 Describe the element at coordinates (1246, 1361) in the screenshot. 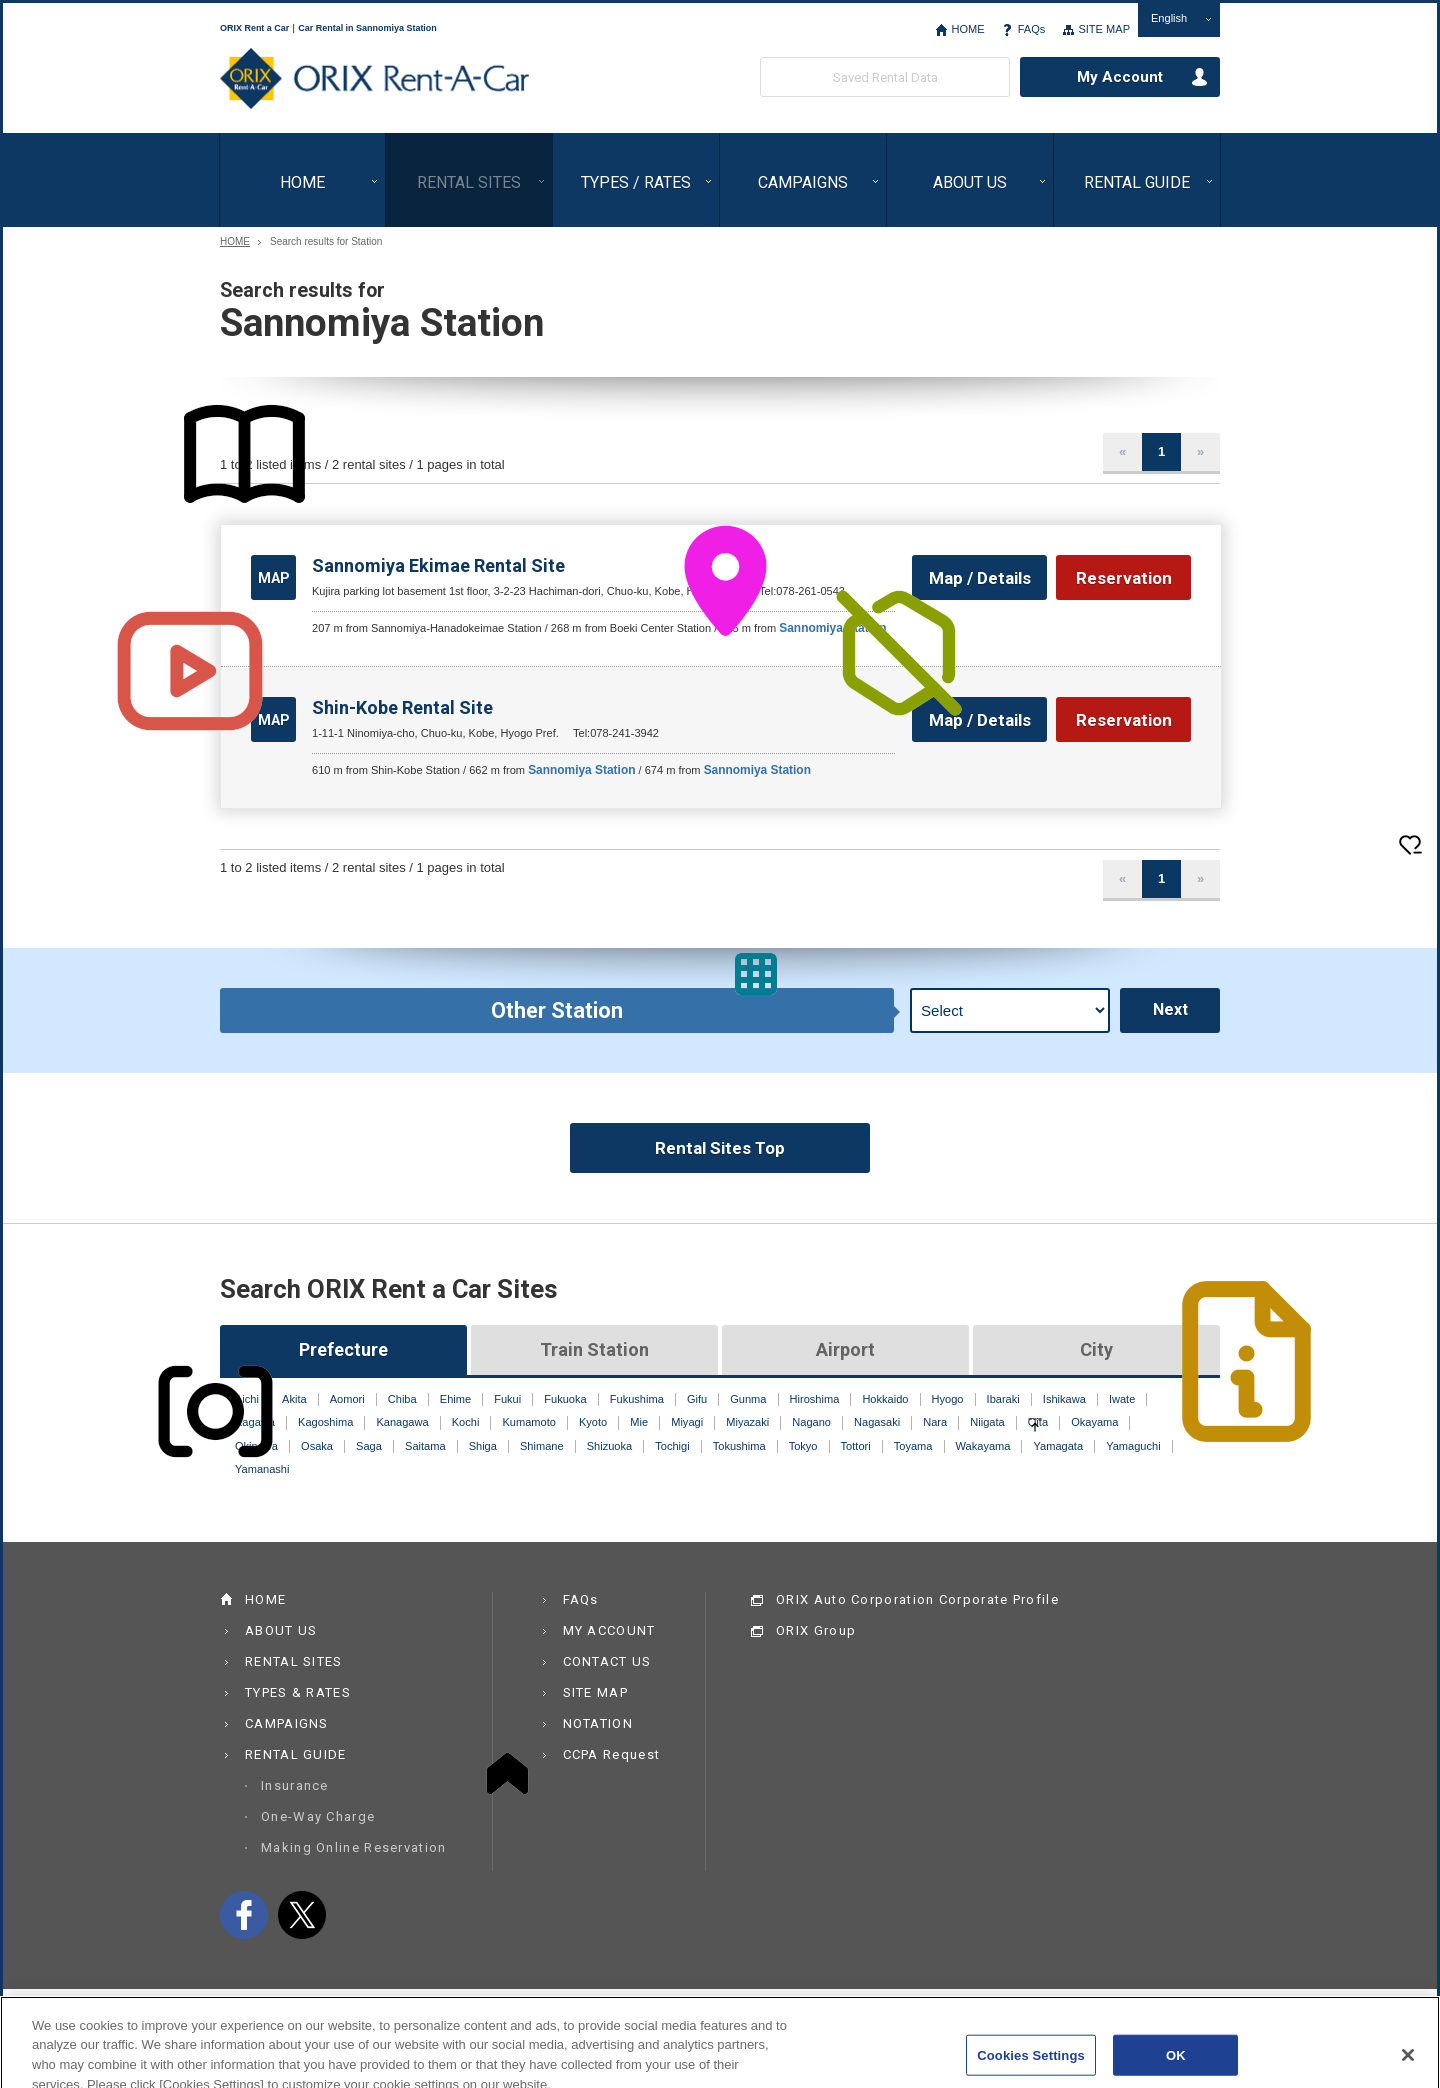

I see `view file details or properties` at that location.